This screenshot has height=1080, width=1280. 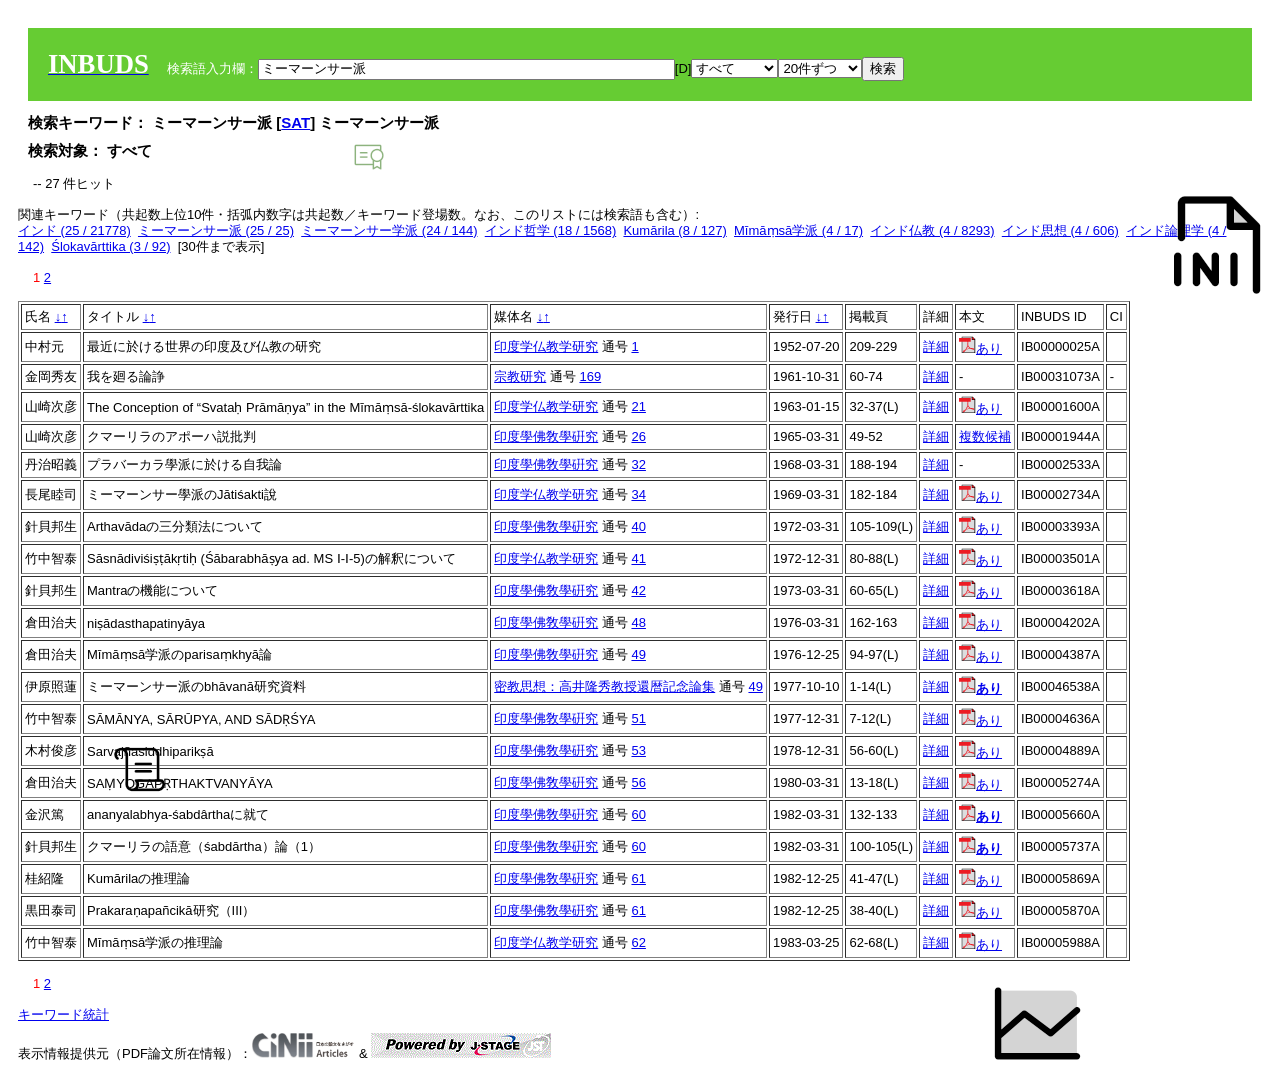 What do you see at coordinates (141, 769) in the screenshot?
I see `view terms and conditions or legal documents` at bounding box center [141, 769].